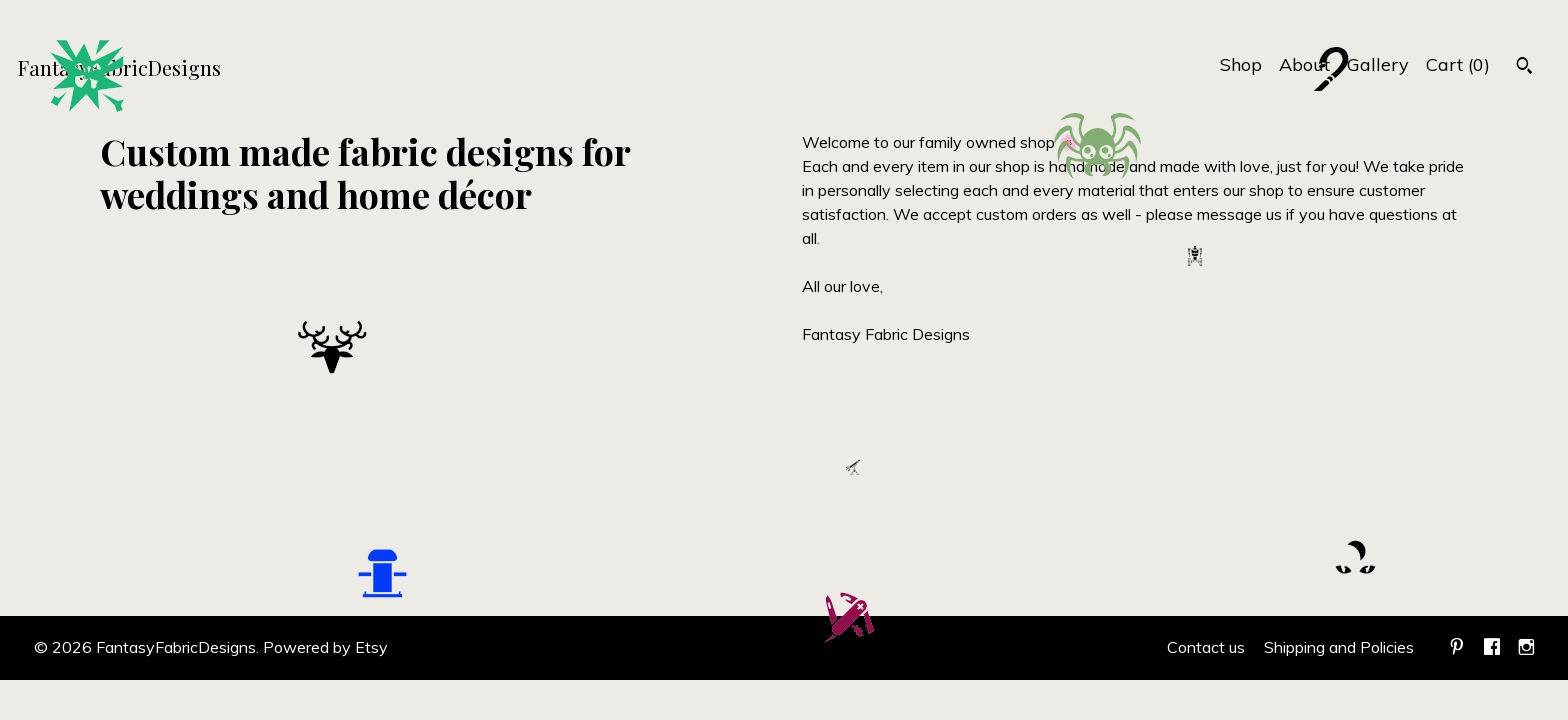  Describe the element at coordinates (849, 617) in the screenshot. I see `access multi-tool or utility features` at that location.